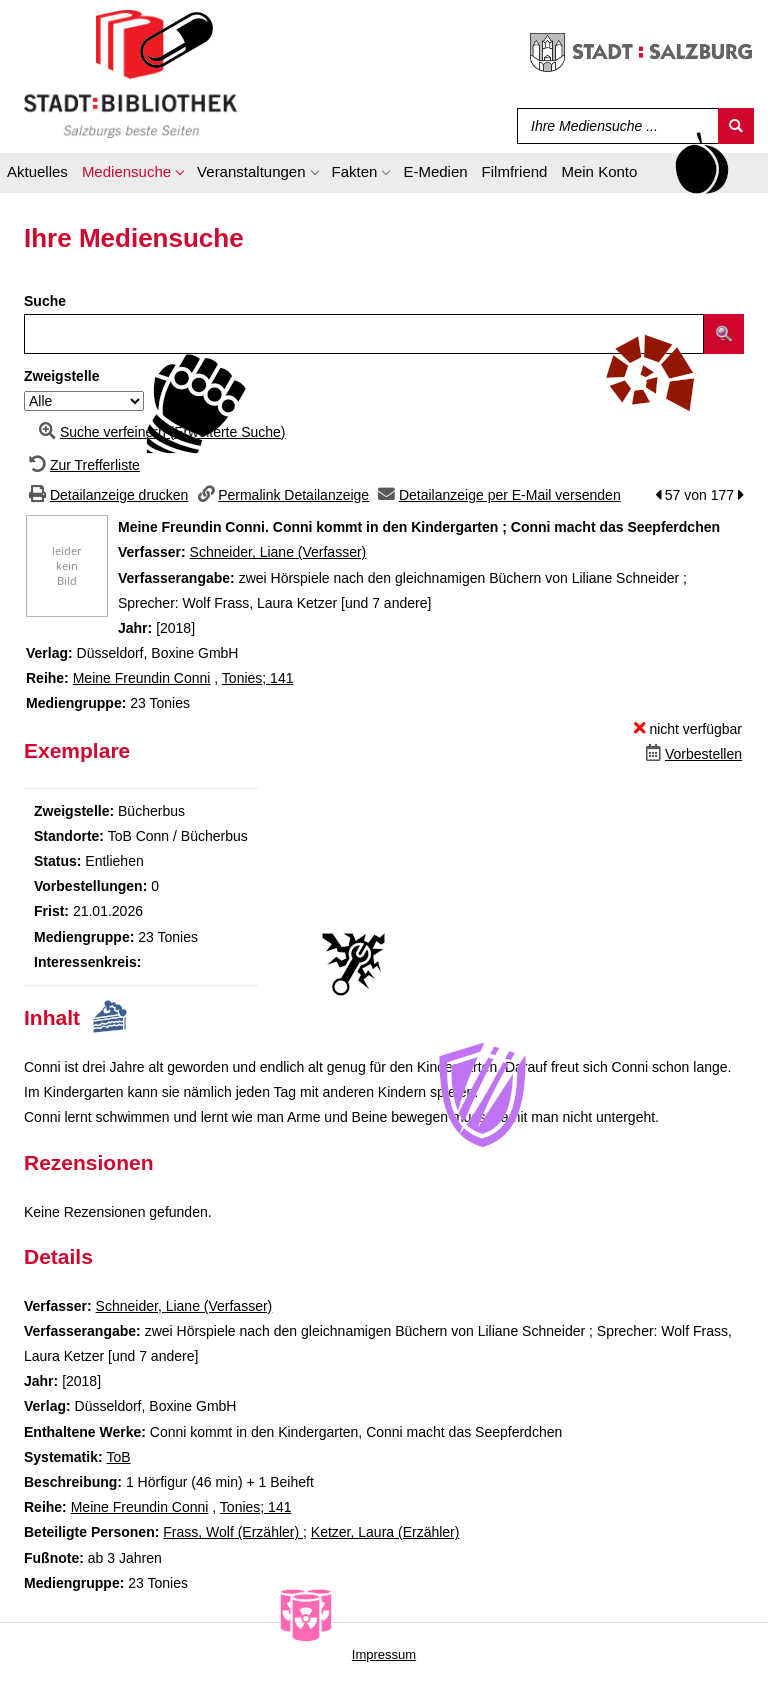  Describe the element at coordinates (196, 403) in the screenshot. I see `select a melee or unarmed combat skill` at that location.